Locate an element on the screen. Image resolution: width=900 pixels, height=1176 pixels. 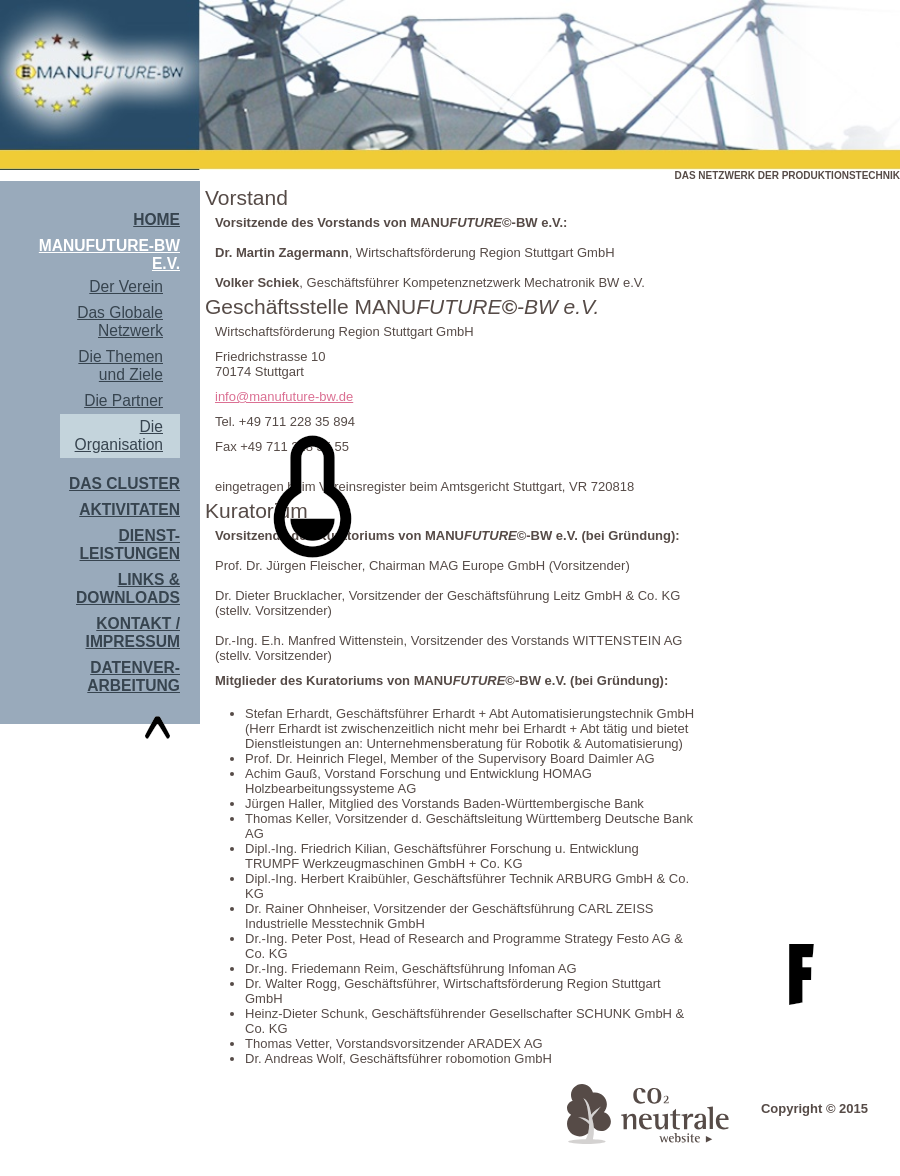
indicates cold or low temperature is located at coordinates (312, 496).